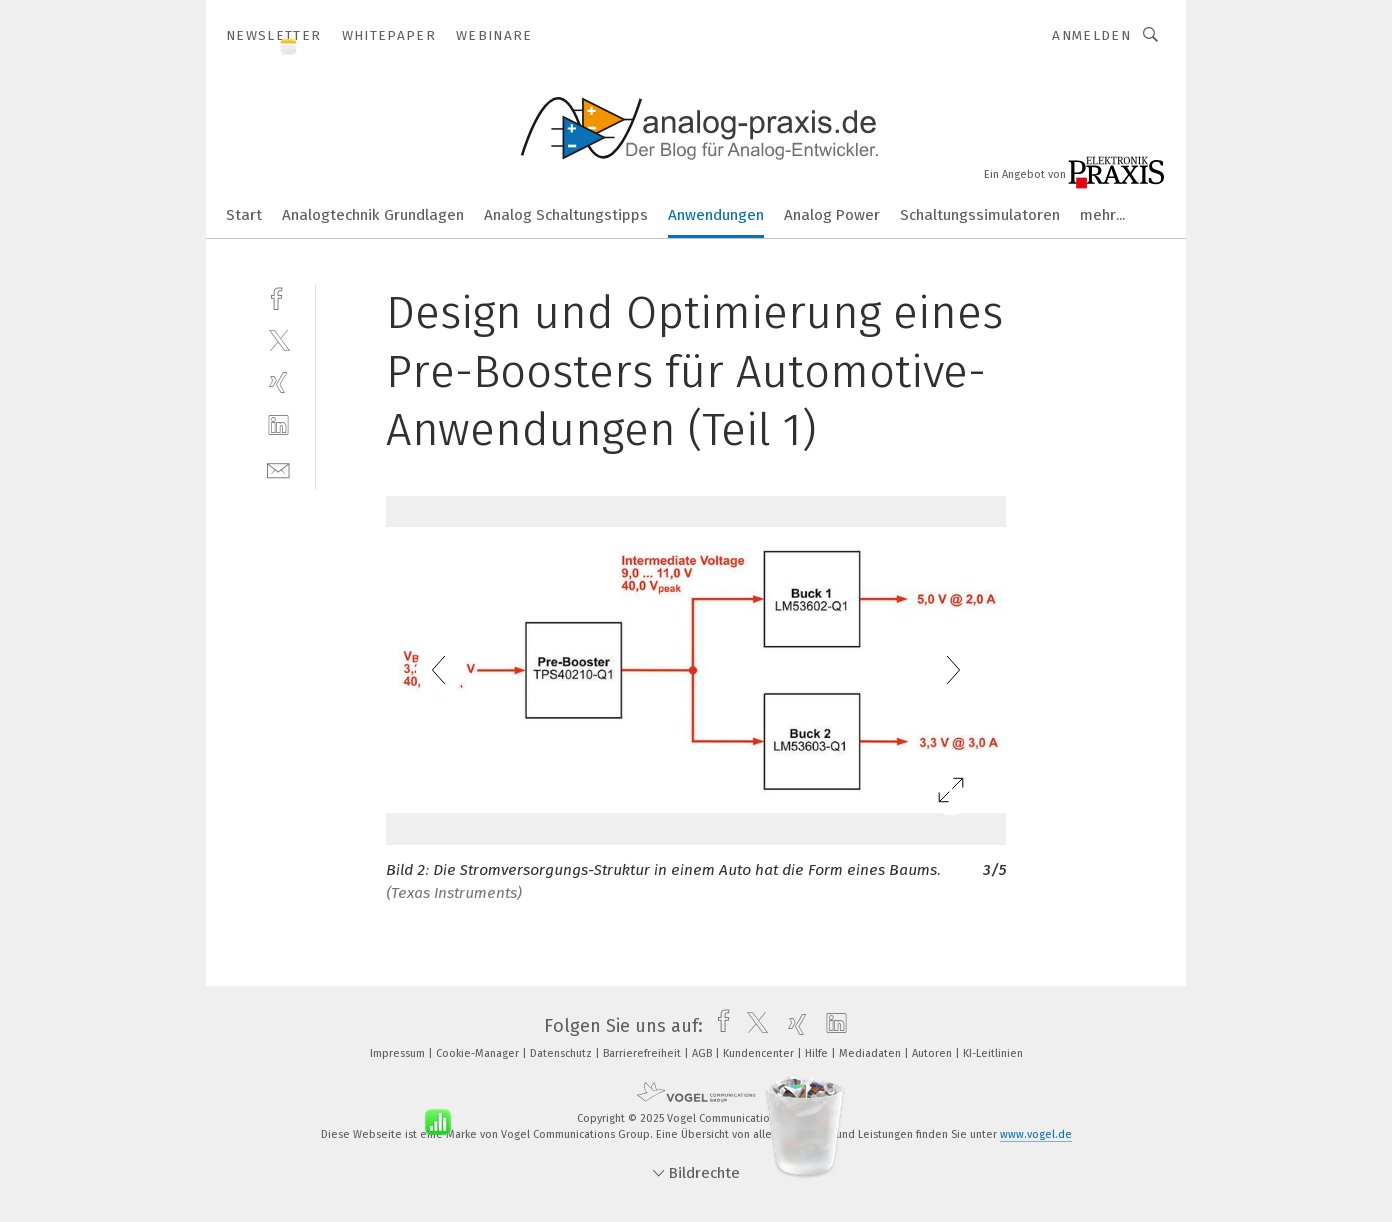 This screenshot has height=1222, width=1392. What do you see at coordinates (805, 1127) in the screenshot?
I see `trash bin containing deleted files` at bounding box center [805, 1127].